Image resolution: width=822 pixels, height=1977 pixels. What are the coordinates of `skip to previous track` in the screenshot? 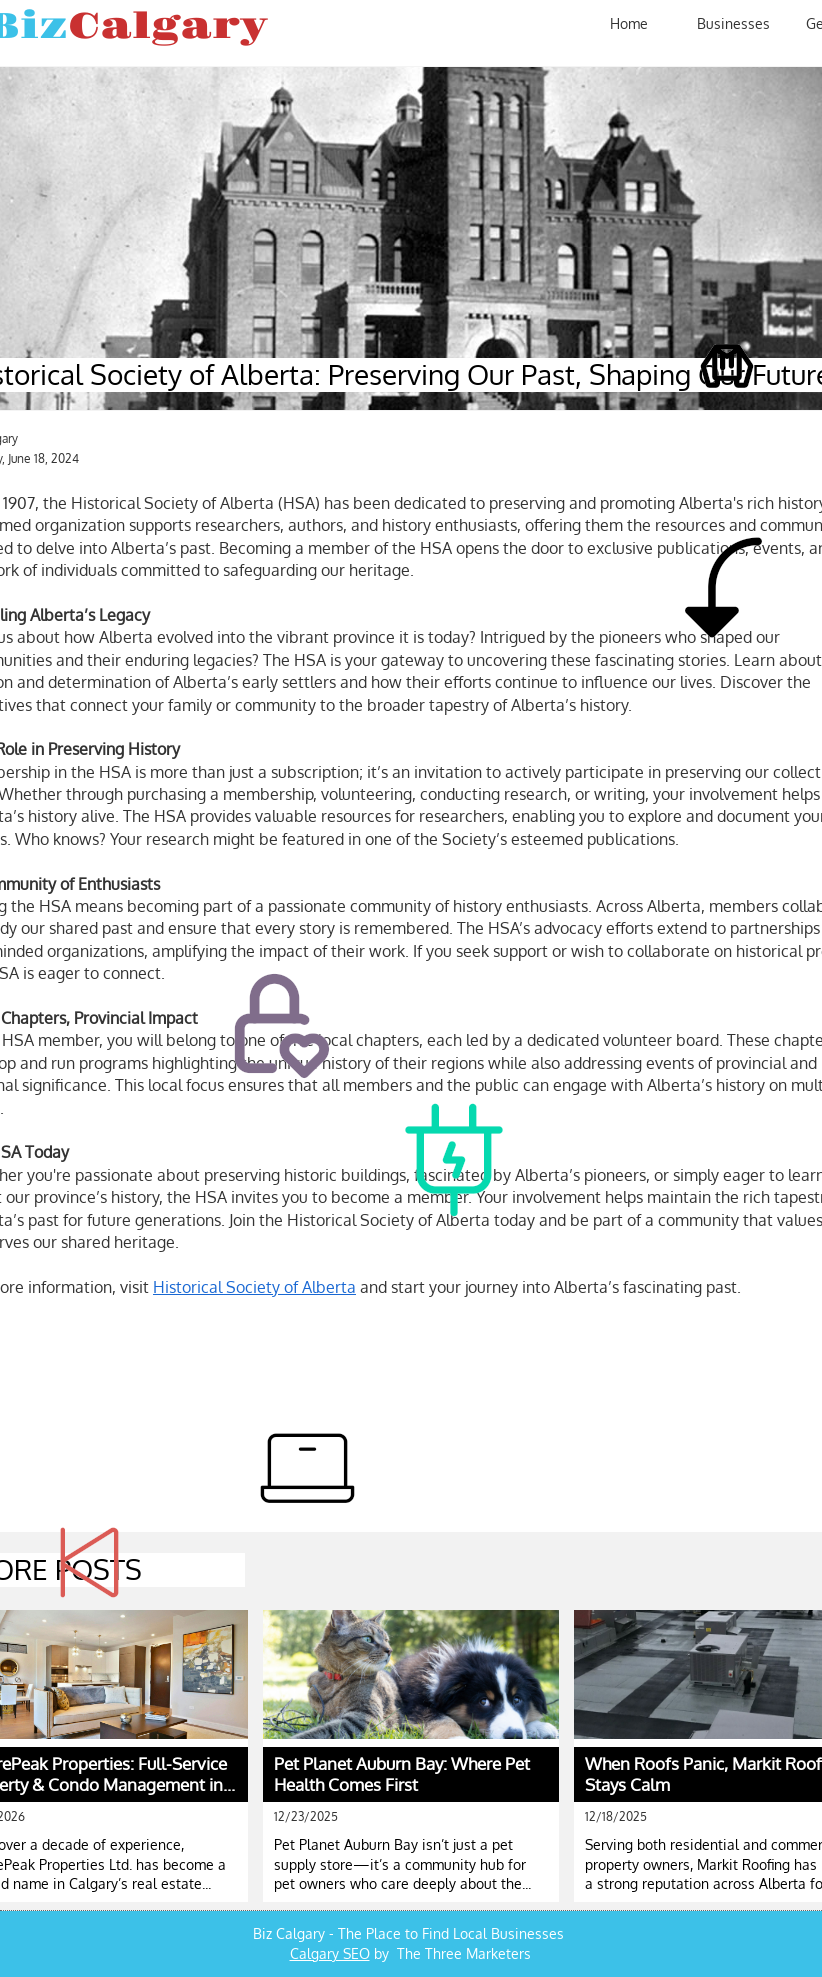 It's located at (89, 1562).